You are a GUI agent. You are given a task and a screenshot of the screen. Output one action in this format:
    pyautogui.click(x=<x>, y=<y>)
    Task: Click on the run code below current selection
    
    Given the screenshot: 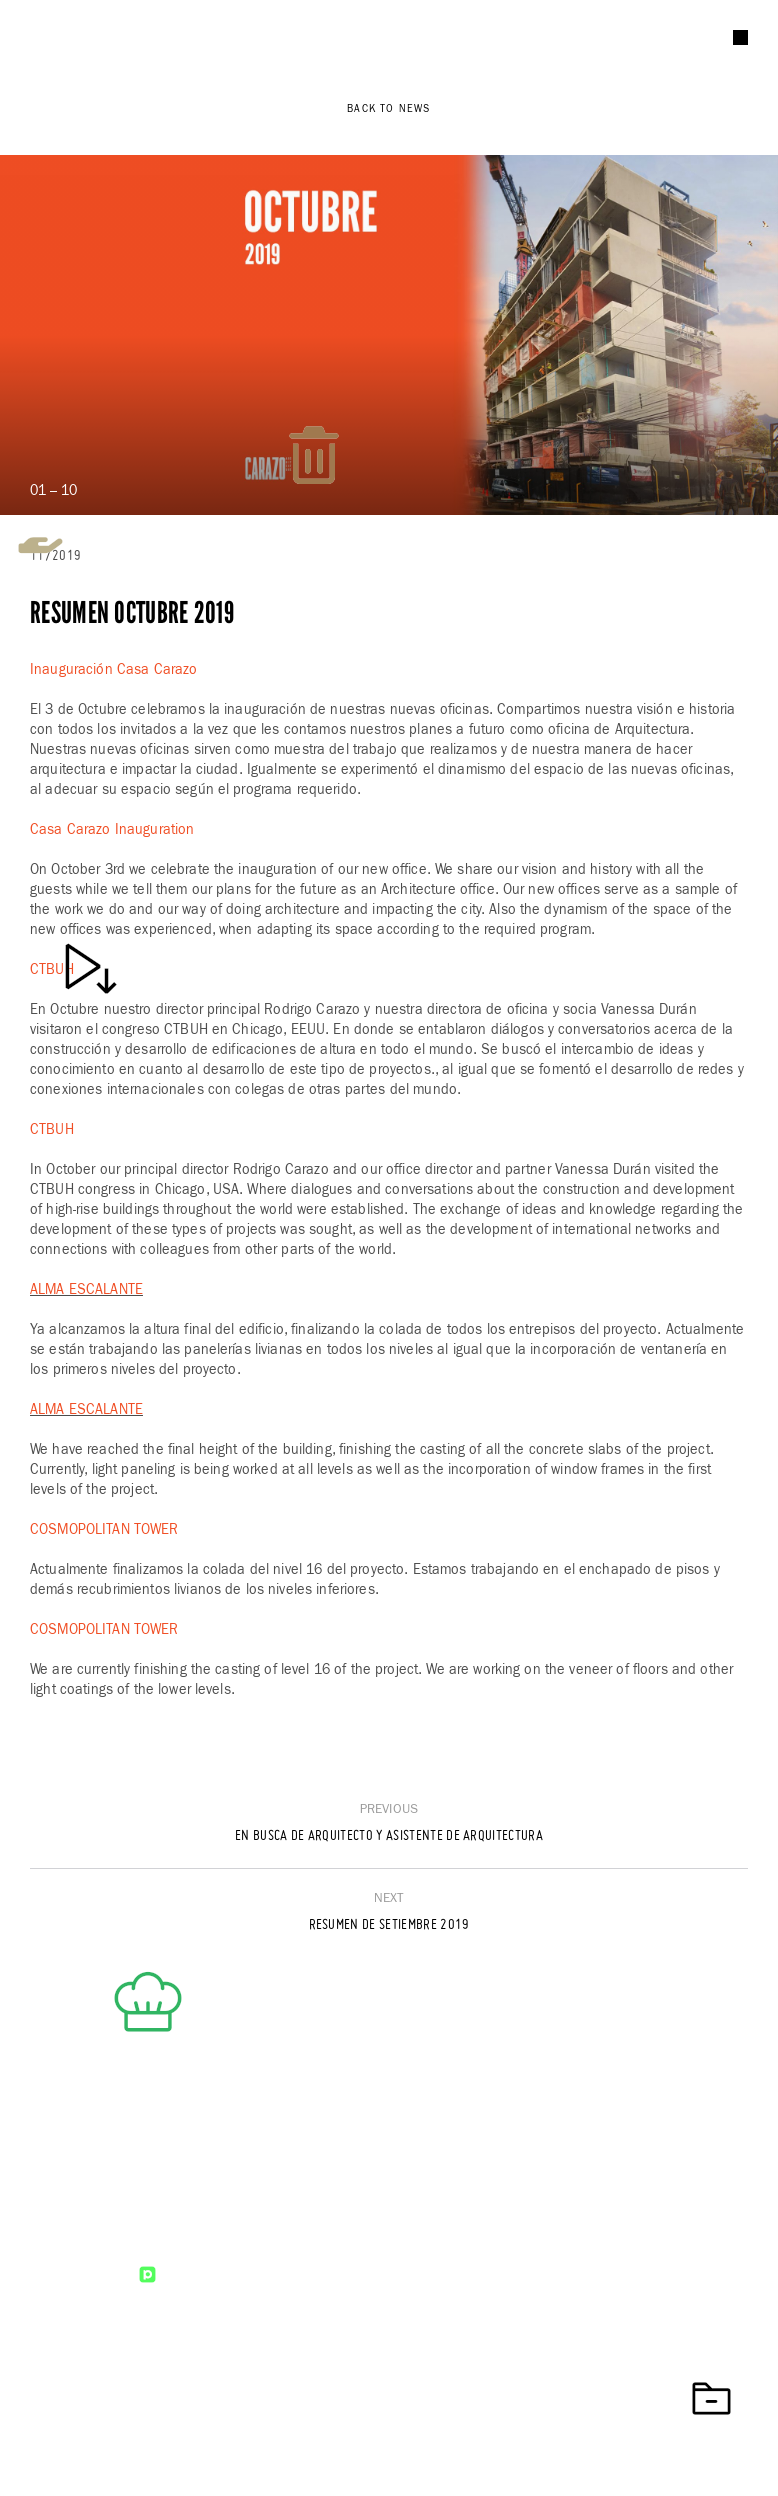 What is the action you would take?
    pyautogui.click(x=90, y=968)
    